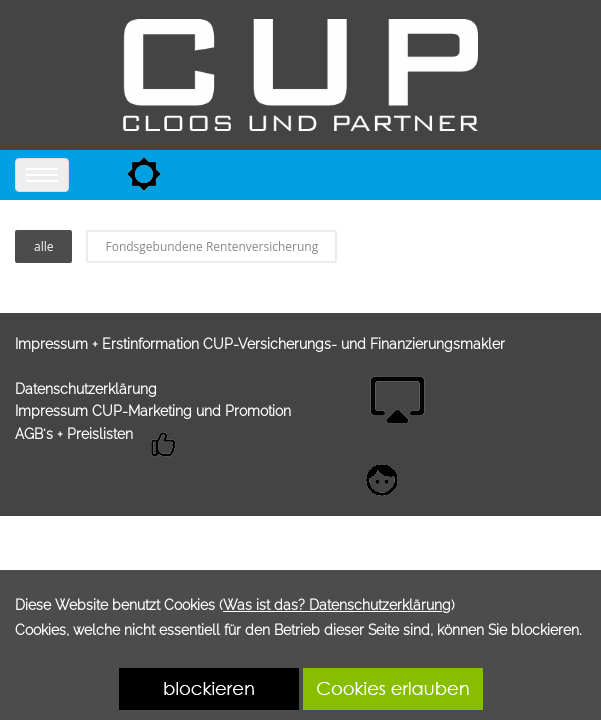 The image size is (601, 720). I want to click on adjust screen brightness to a lower setting, so click(144, 174).